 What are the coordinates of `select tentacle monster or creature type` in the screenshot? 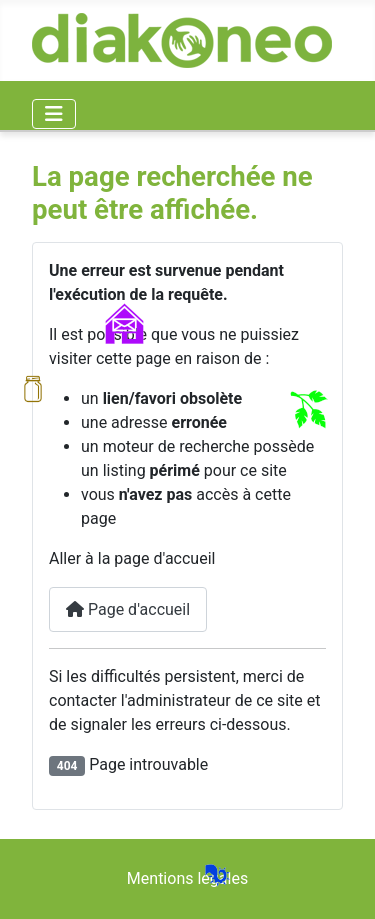 It's located at (217, 875).